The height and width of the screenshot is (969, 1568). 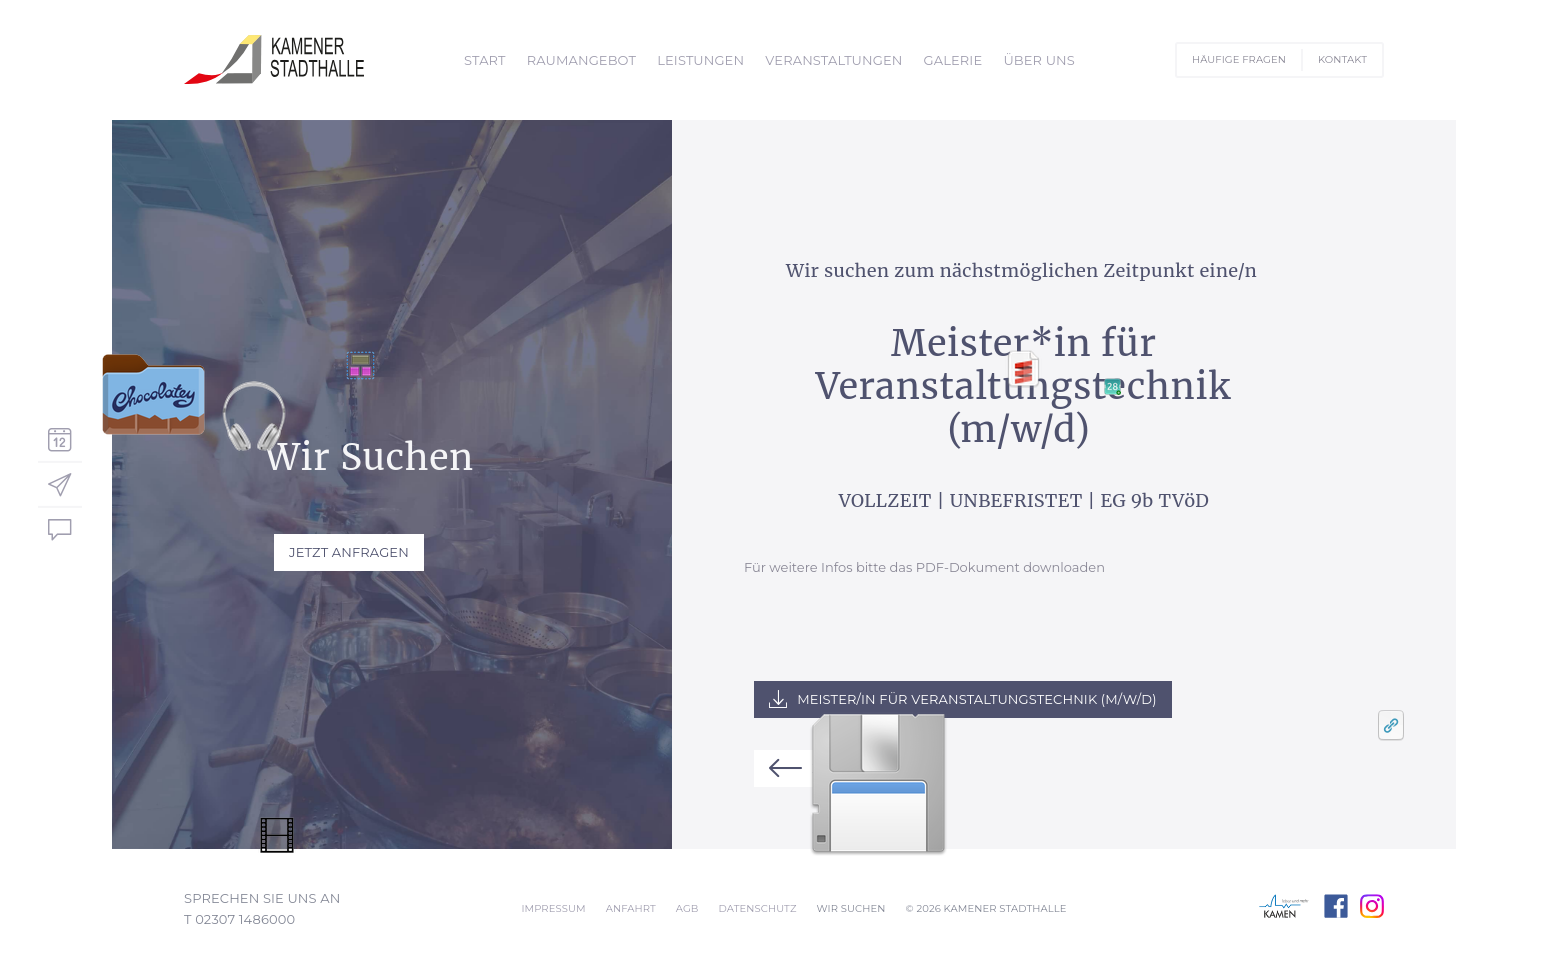 I want to click on select all items in the current view, so click(x=360, y=365).